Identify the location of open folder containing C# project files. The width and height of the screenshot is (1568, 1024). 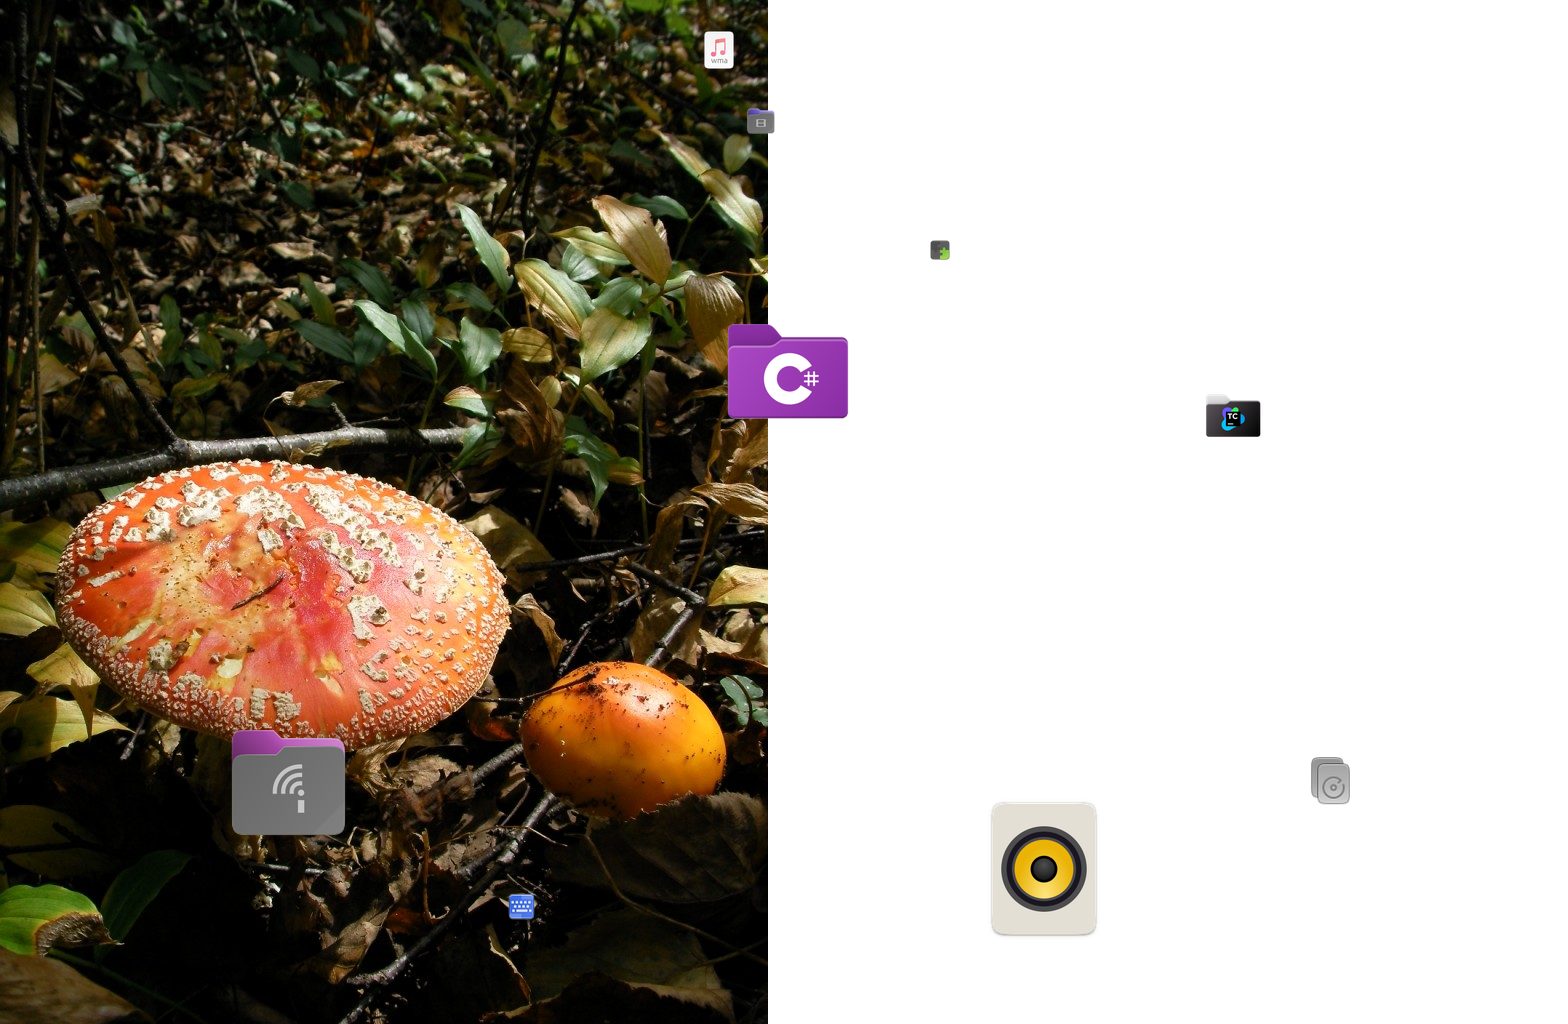
(787, 374).